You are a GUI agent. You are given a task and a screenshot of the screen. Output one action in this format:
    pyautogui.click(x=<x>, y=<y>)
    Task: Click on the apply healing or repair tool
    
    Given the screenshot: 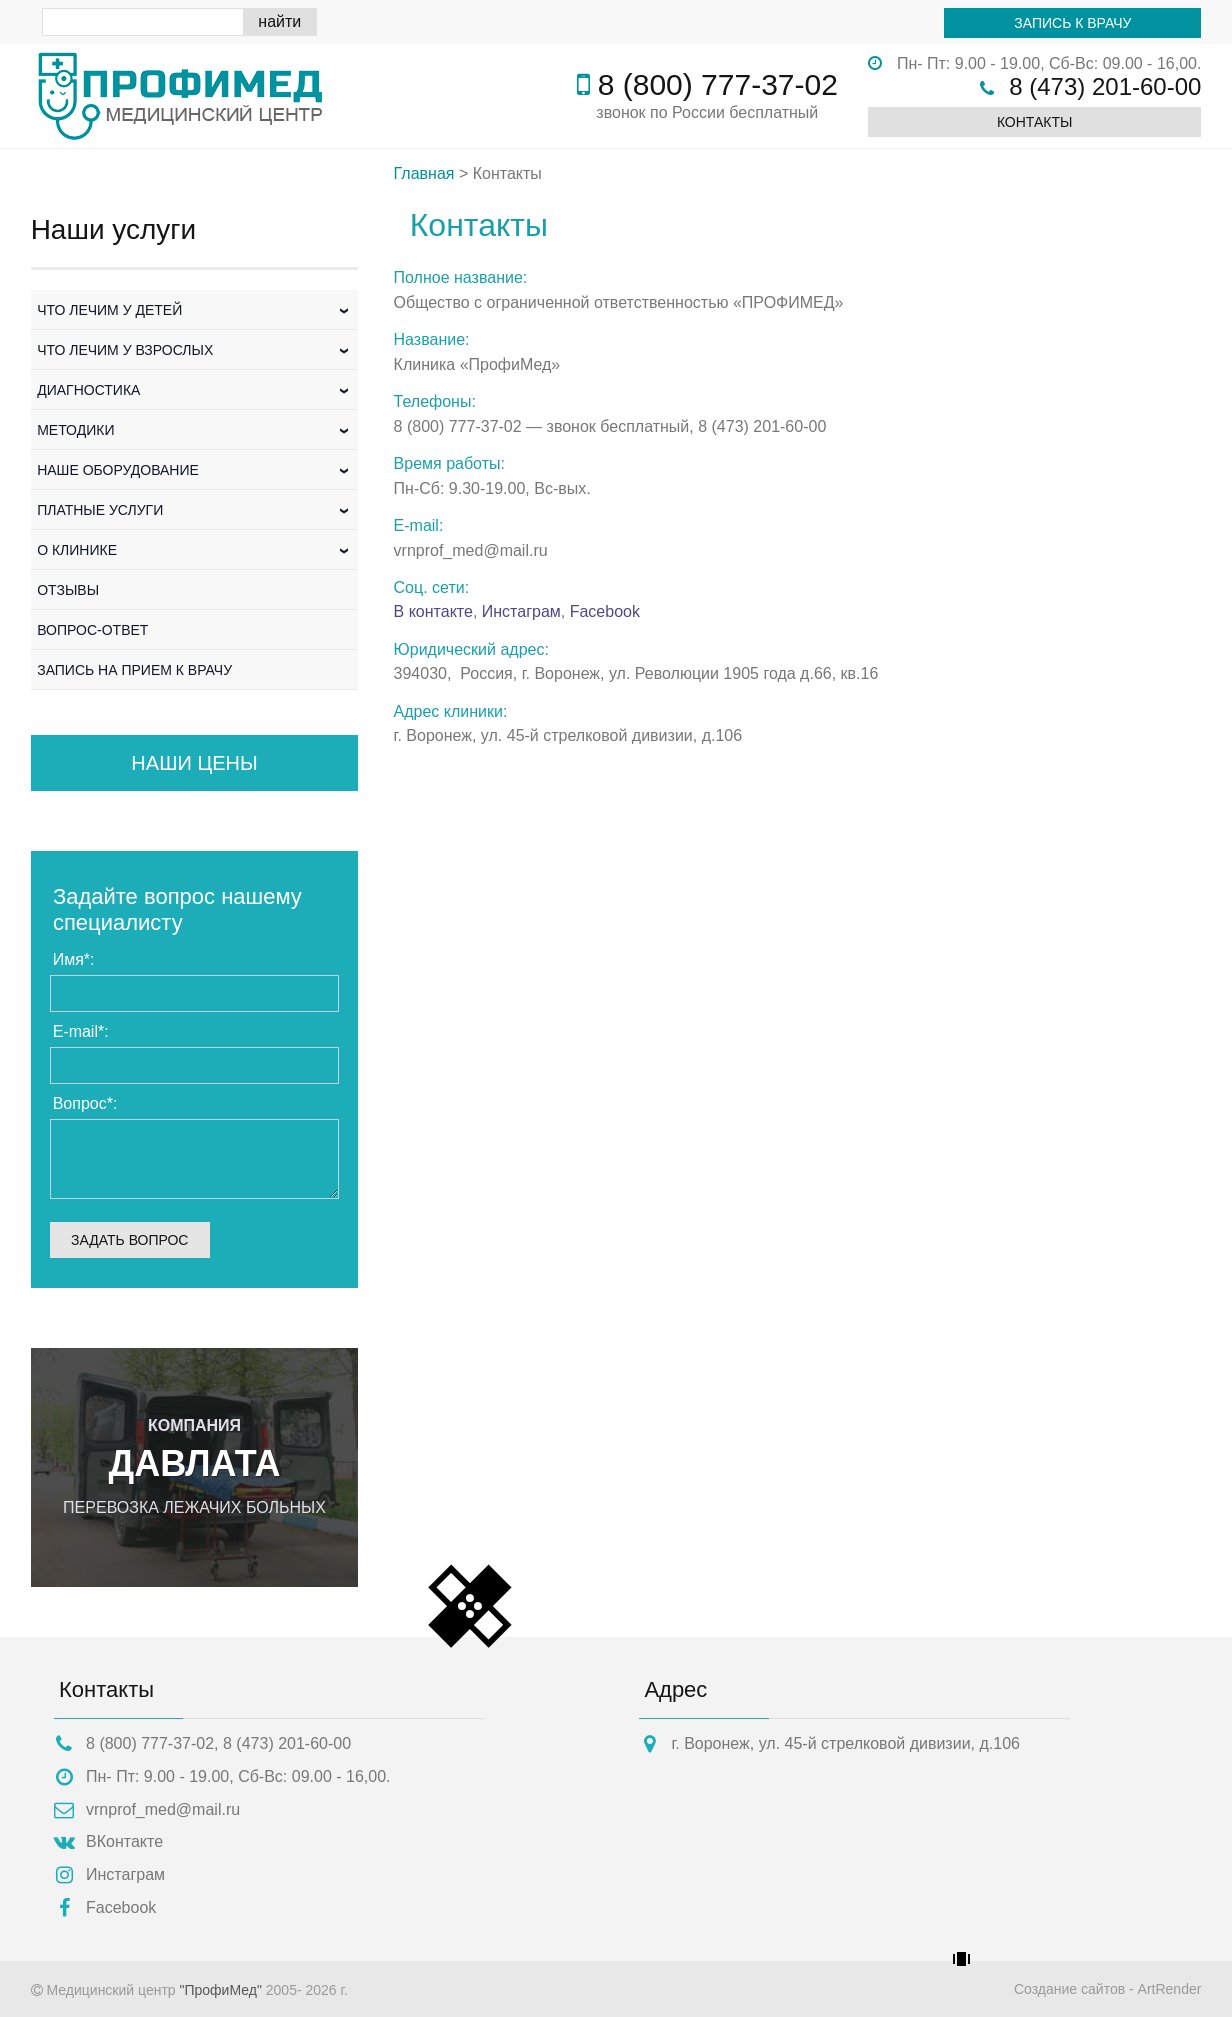 What is the action you would take?
    pyautogui.click(x=470, y=1606)
    